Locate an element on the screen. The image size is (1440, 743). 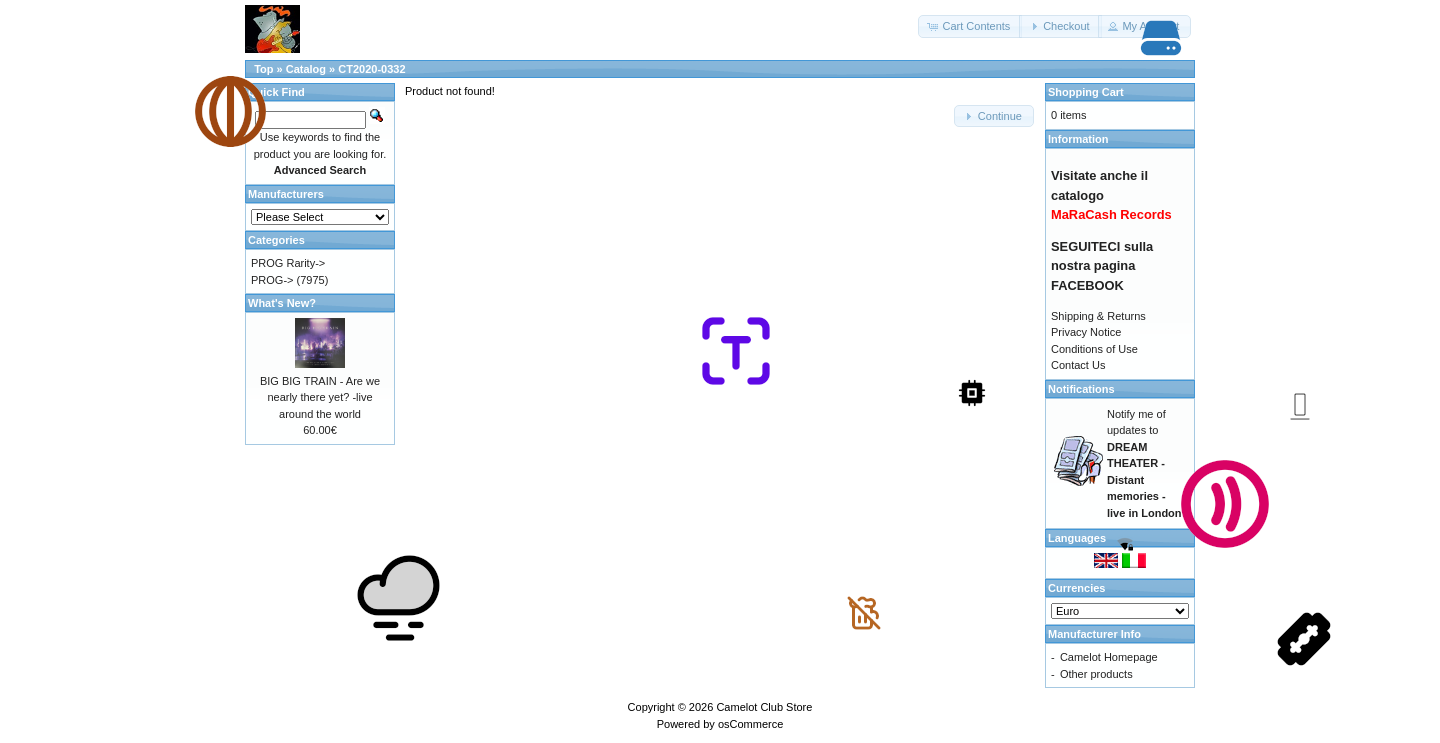
razor blade tool icon is located at coordinates (1304, 639).